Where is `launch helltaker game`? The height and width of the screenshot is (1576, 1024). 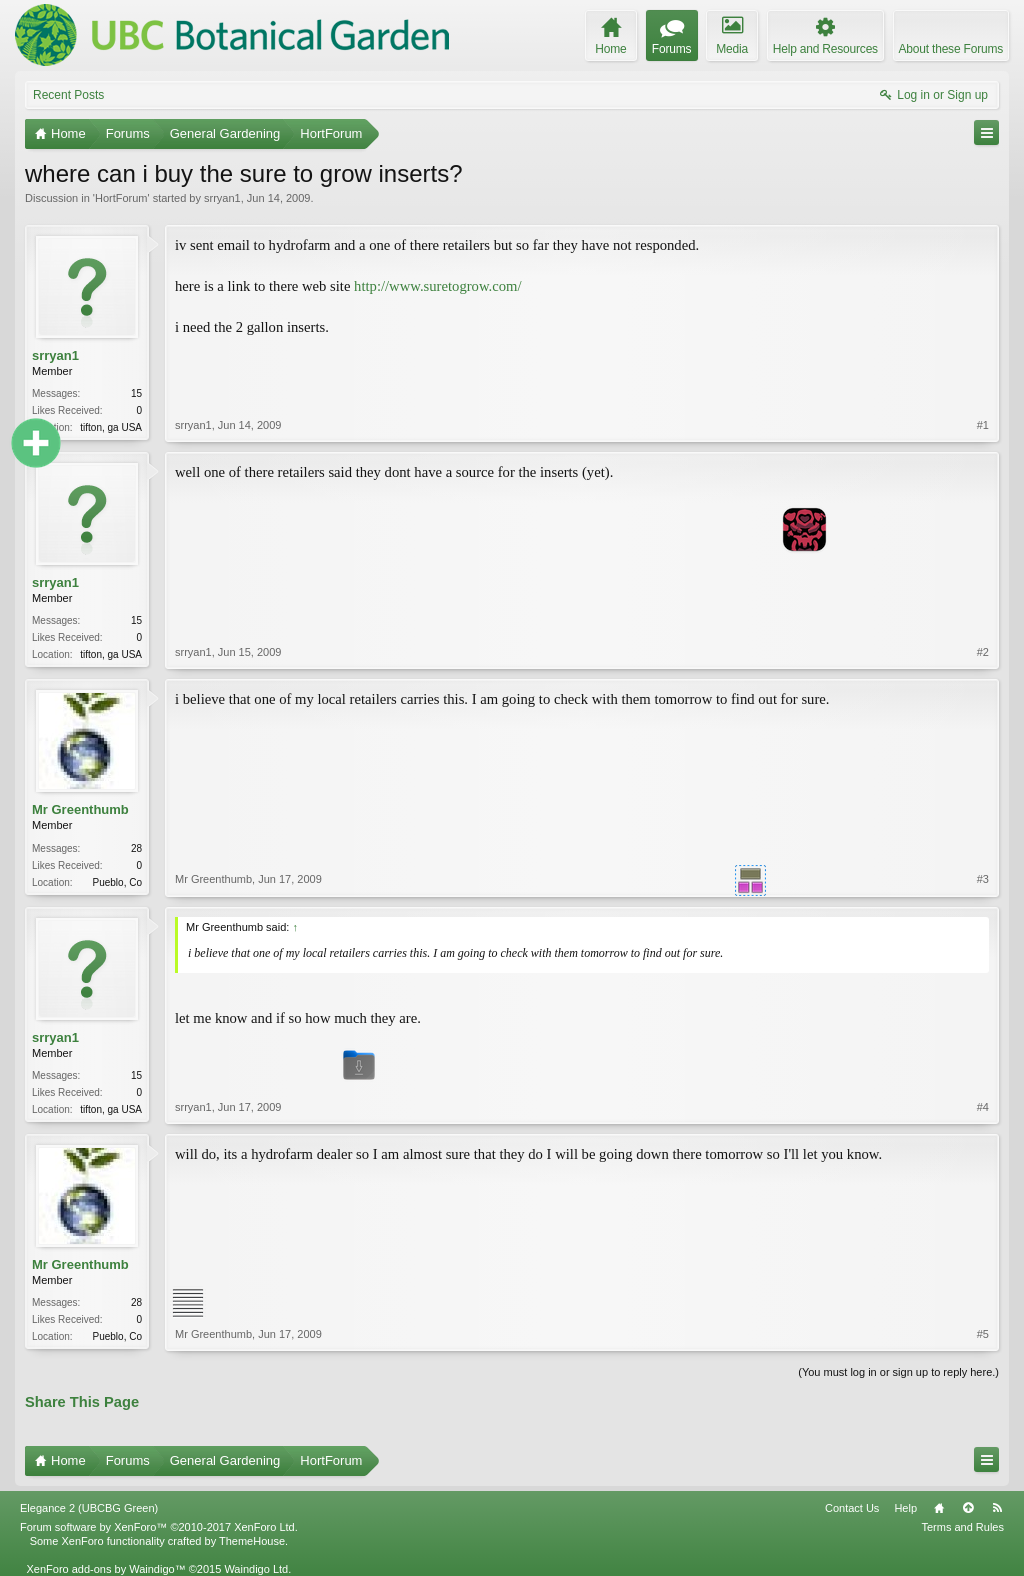 launch helltaker game is located at coordinates (804, 529).